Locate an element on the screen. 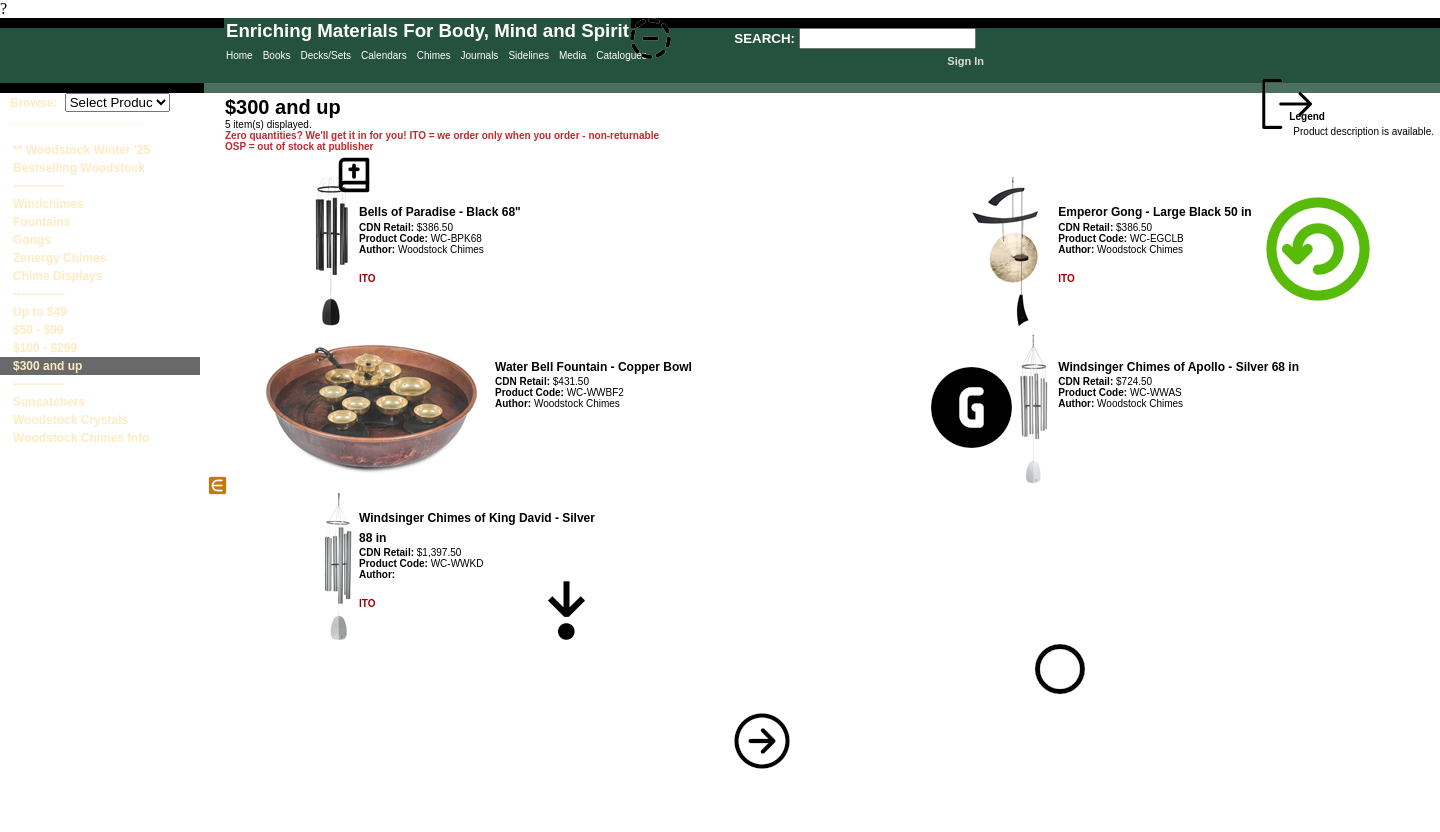 This screenshot has height=832, width=1440. proceed to the next step is located at coordinates (762, 741).